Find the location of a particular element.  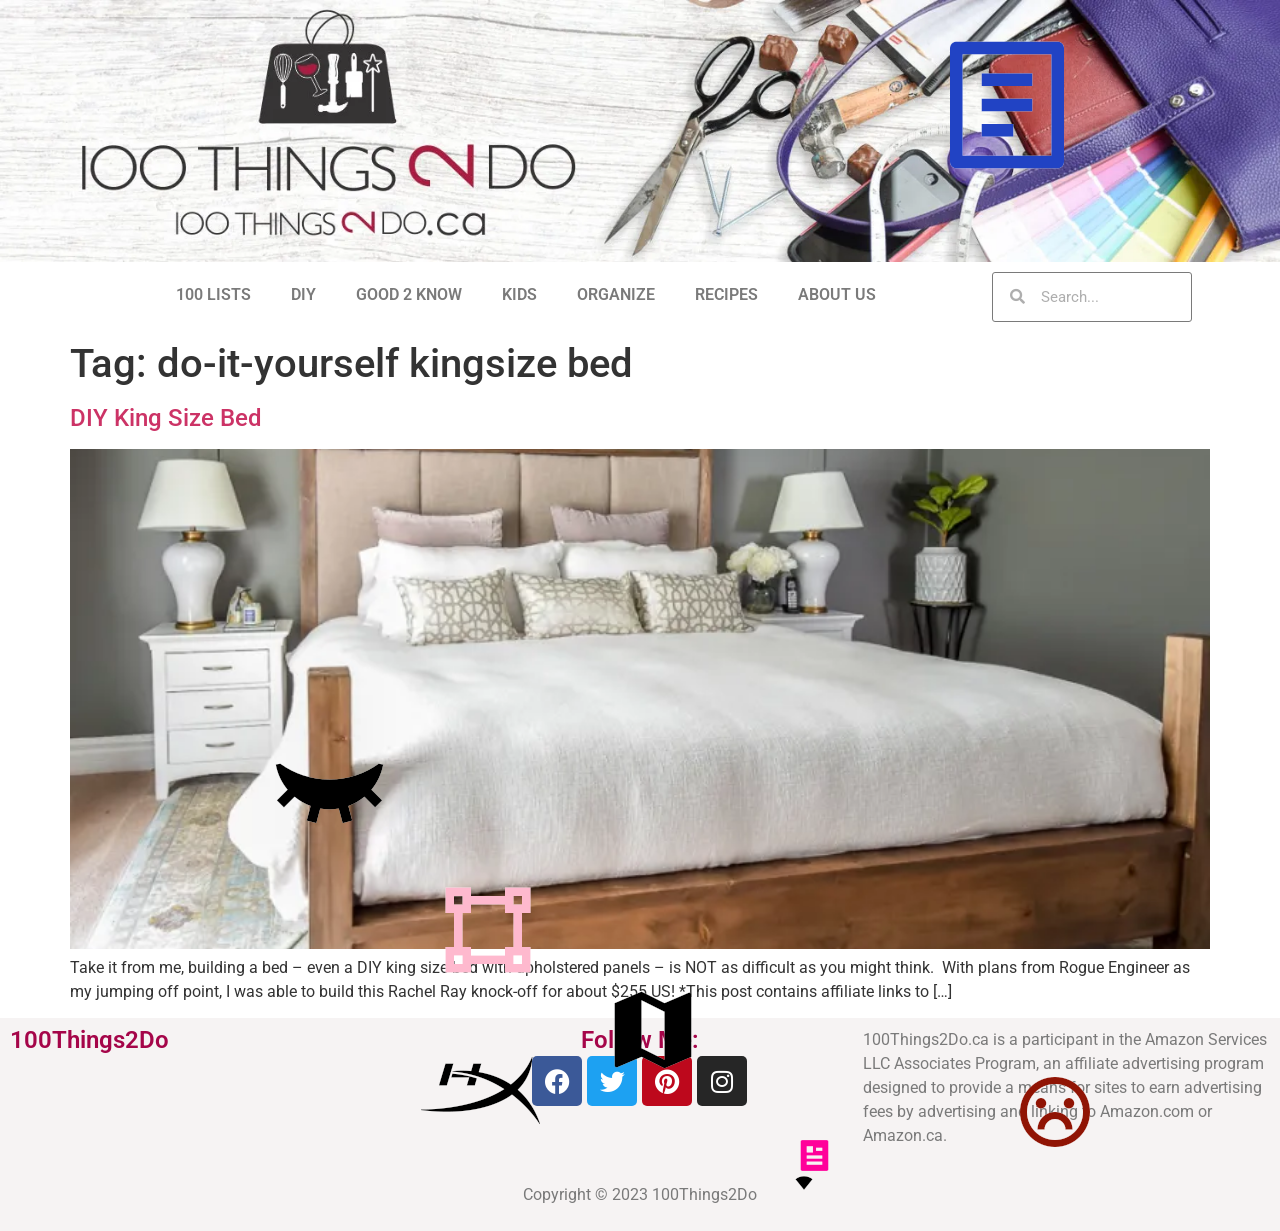

indicates active wifi connection is located at coordinates (804, 1183).